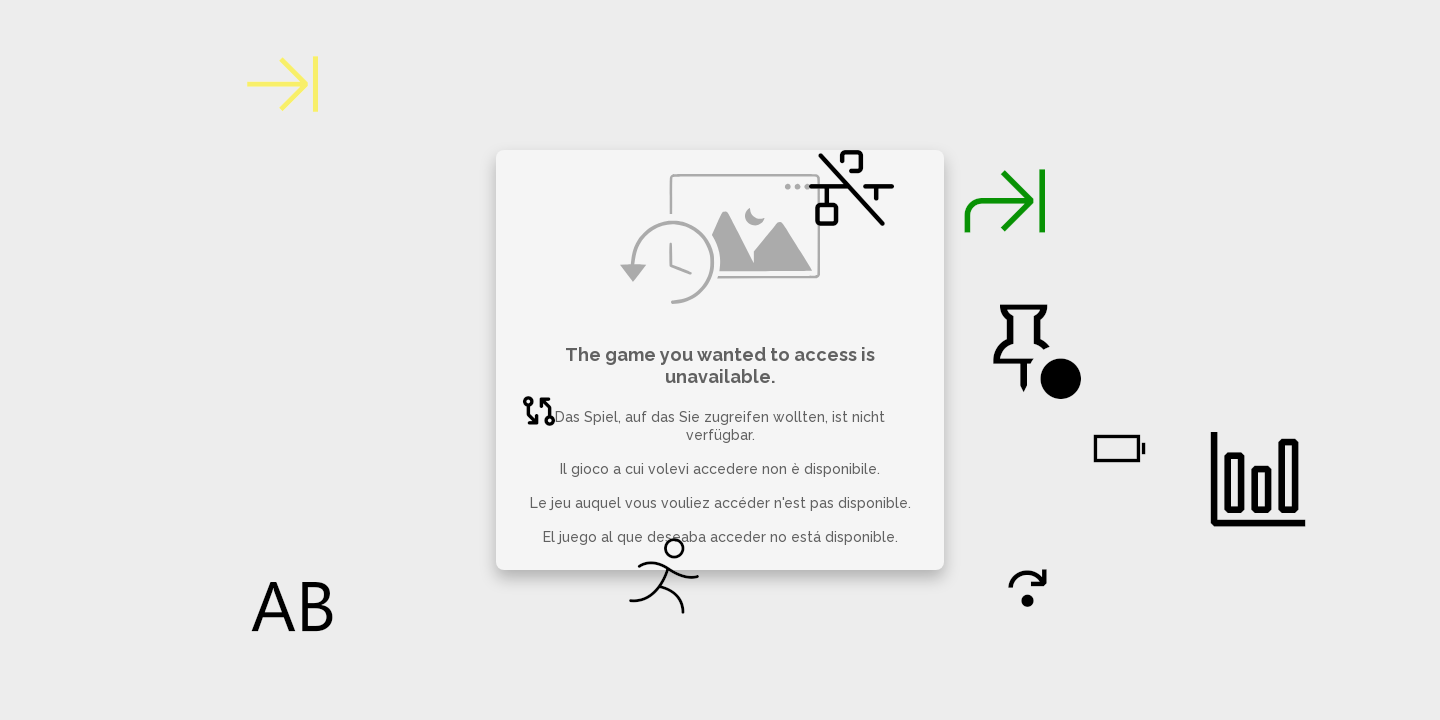  Describe the element at coordinates (851, 189) in the screenshot. I see `network connection unavailable` at that location.